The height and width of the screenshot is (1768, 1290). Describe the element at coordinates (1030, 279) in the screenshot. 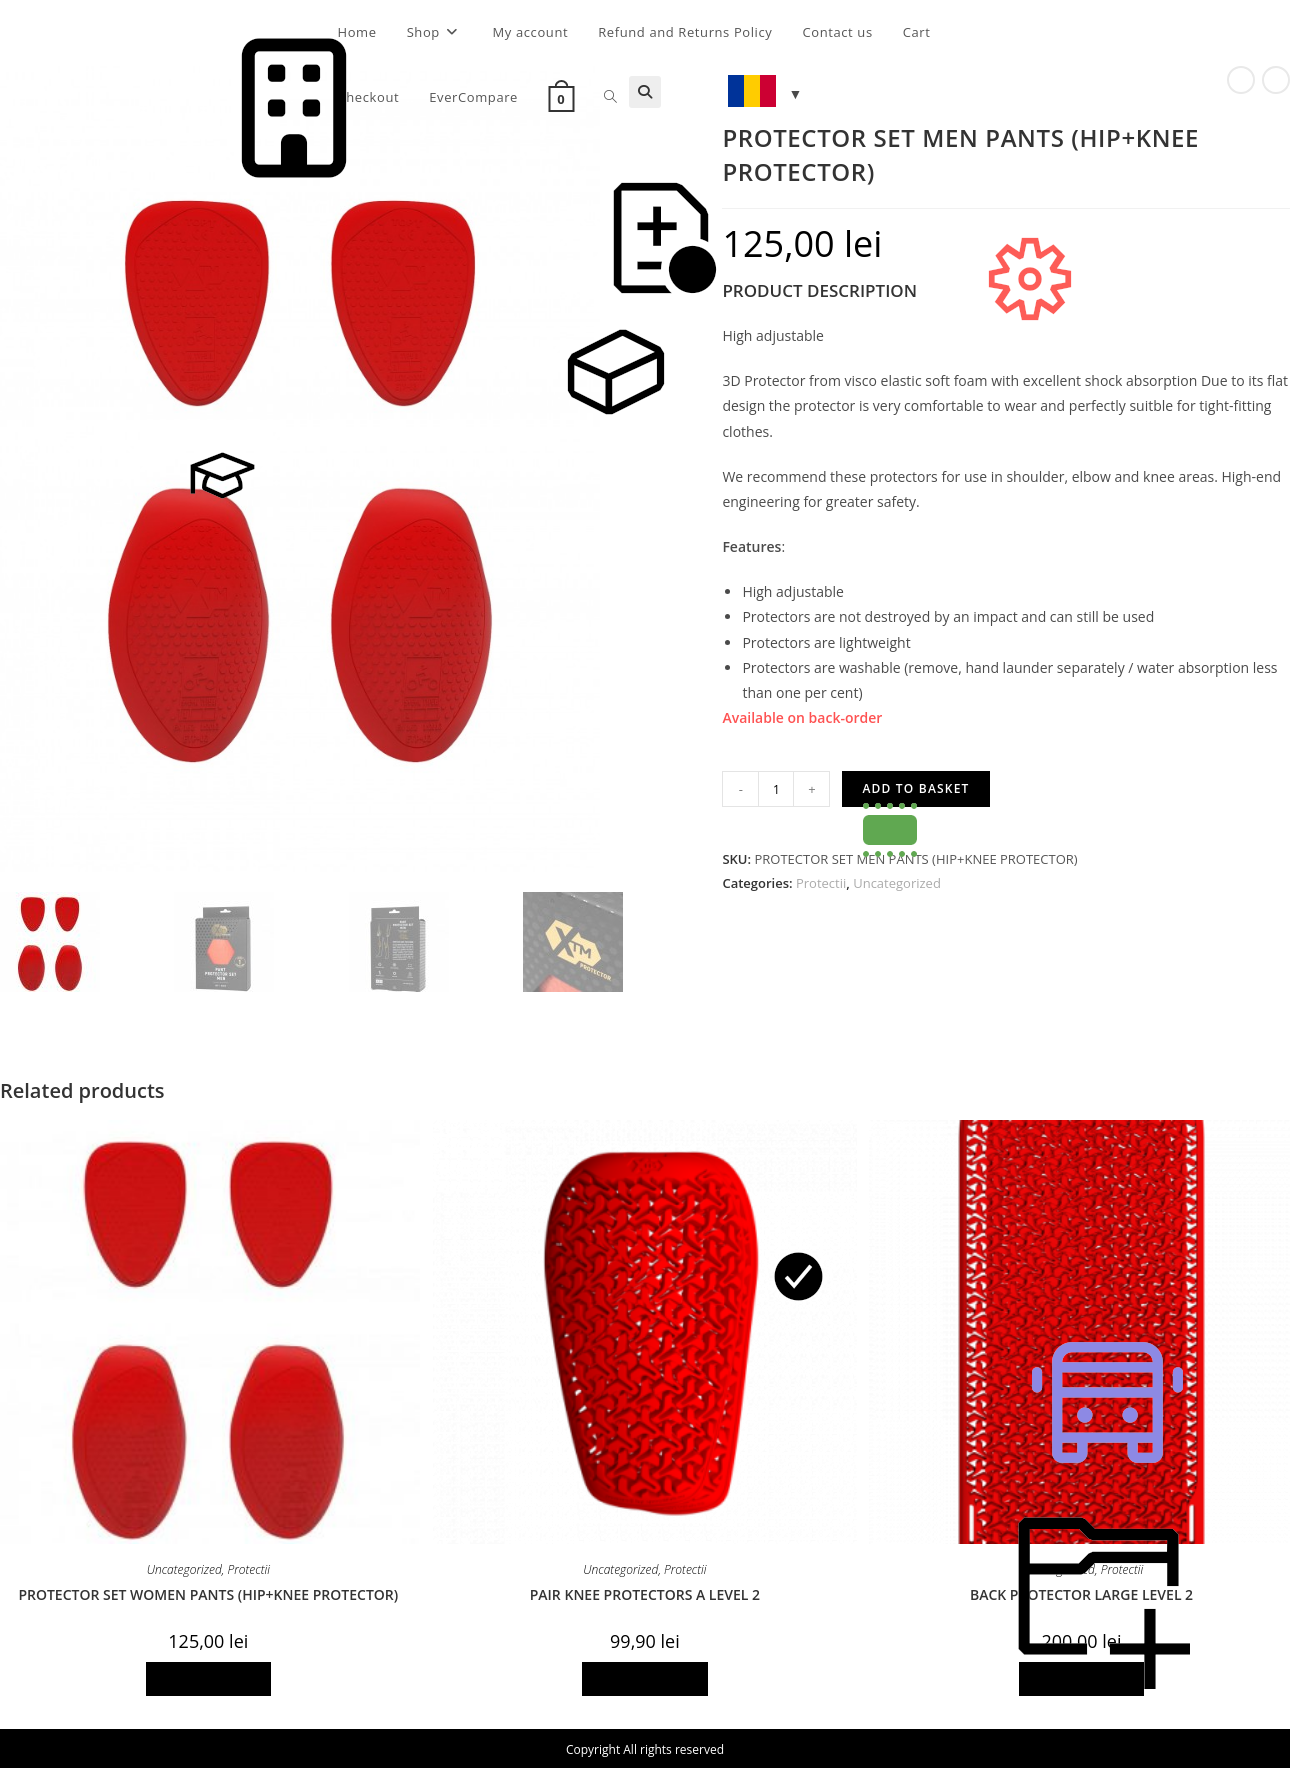

I see `access settings or preferences` at that location.